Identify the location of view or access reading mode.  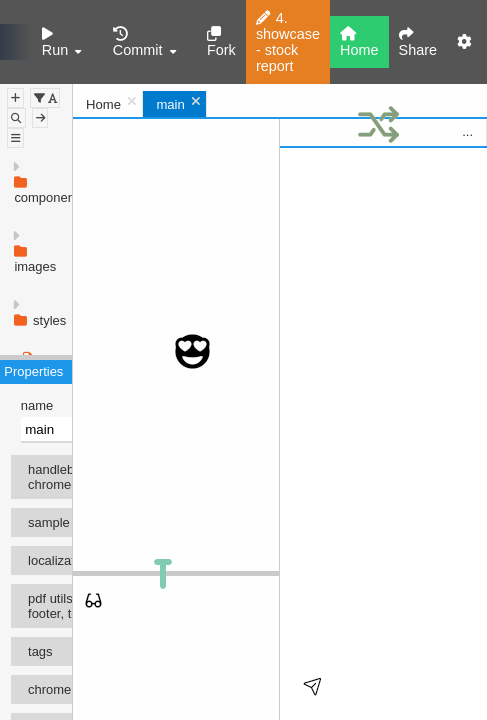
(93, 600).